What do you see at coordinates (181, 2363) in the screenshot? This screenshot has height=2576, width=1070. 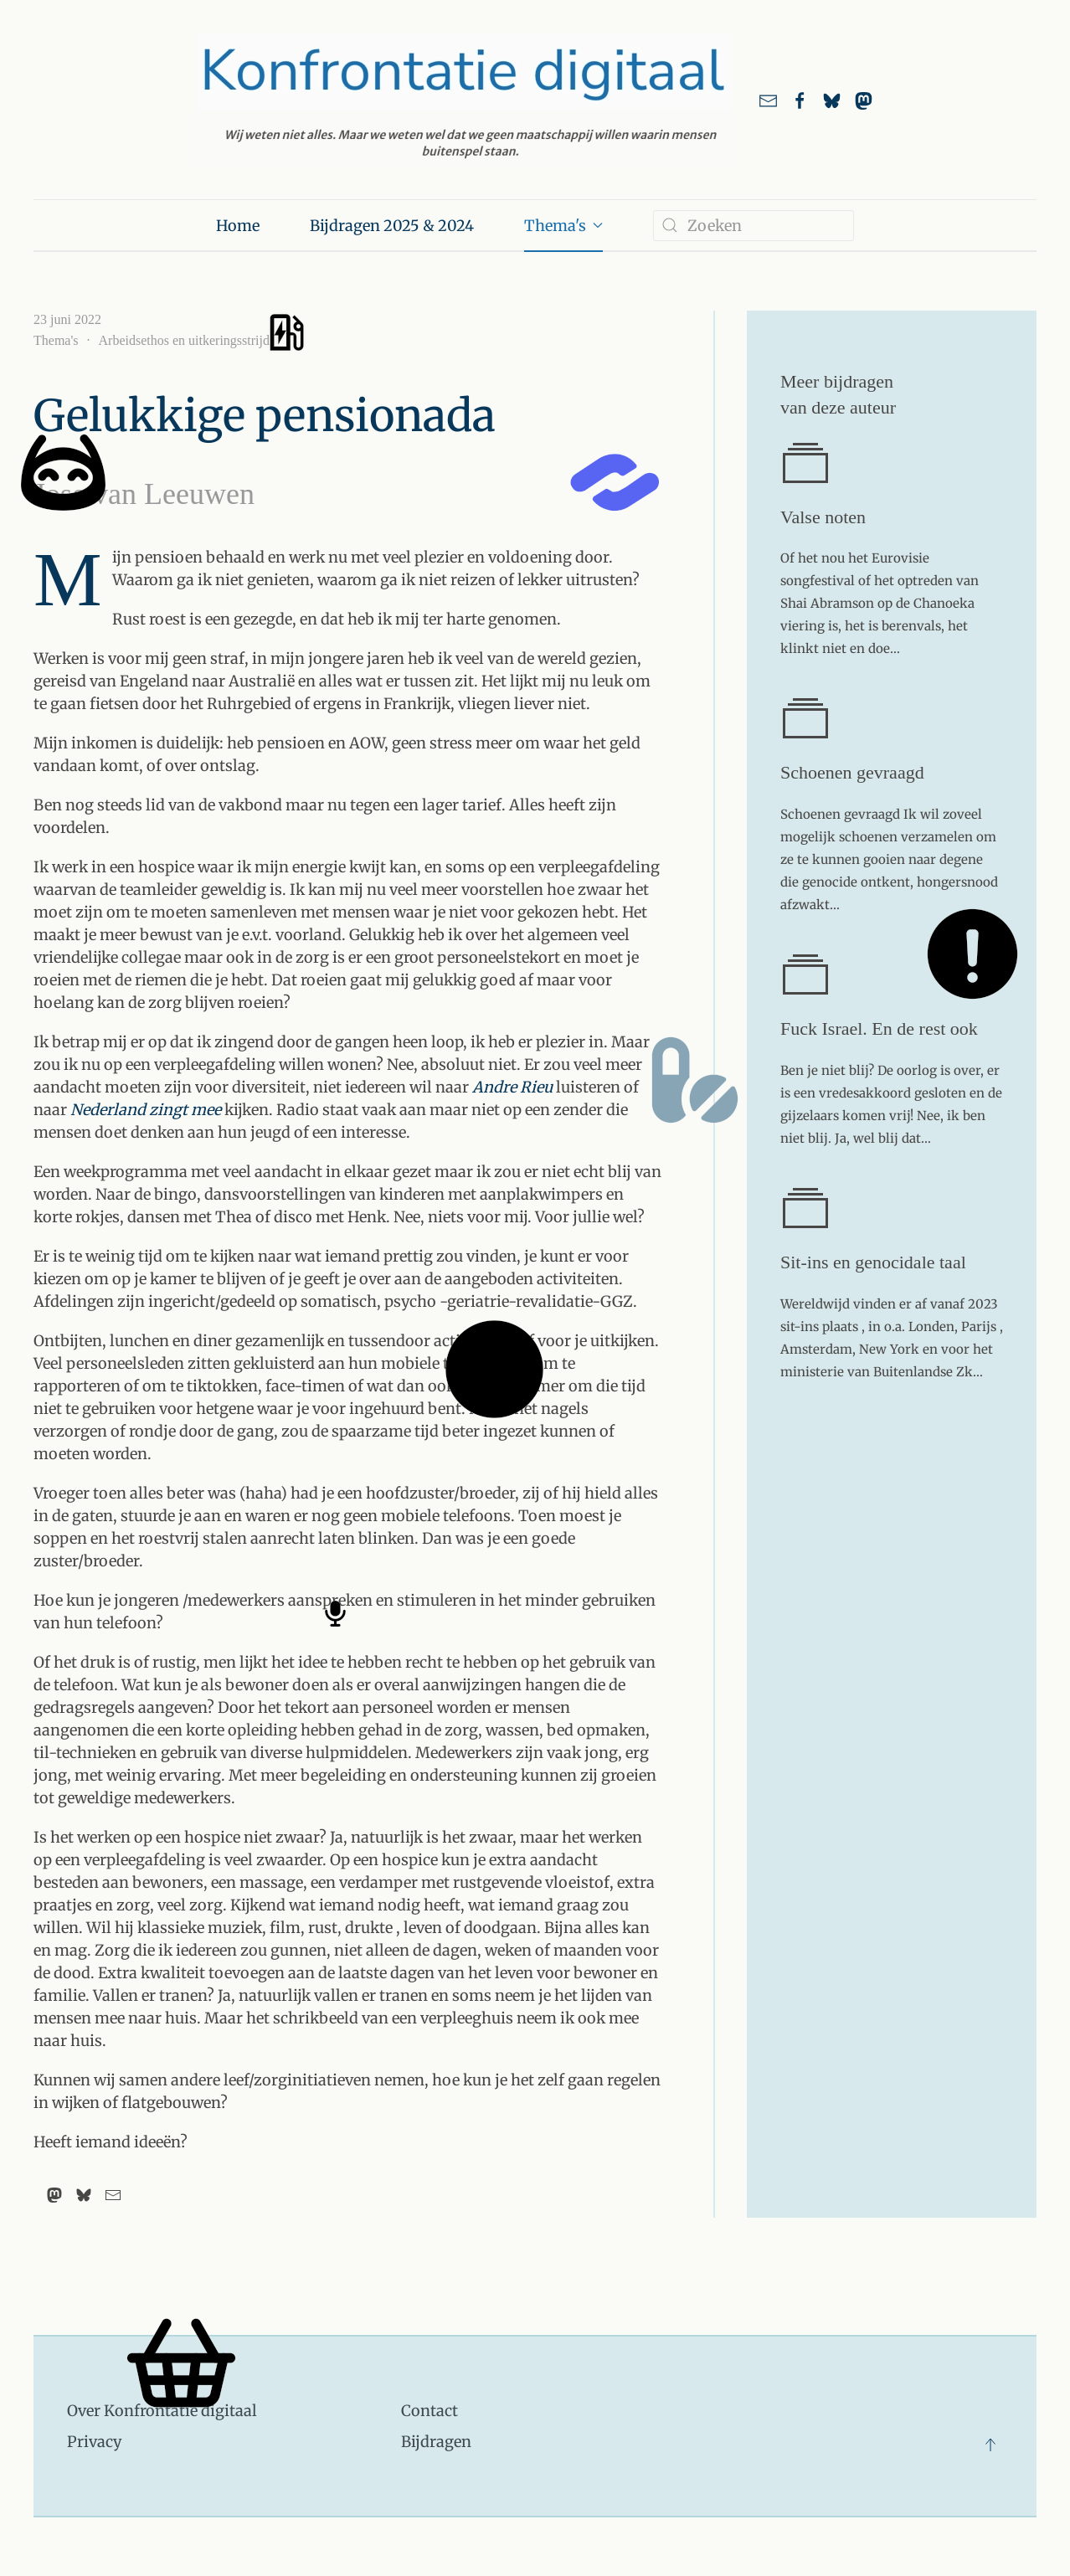 I see `view your shopping basket` at bounding box center [181, 2363].